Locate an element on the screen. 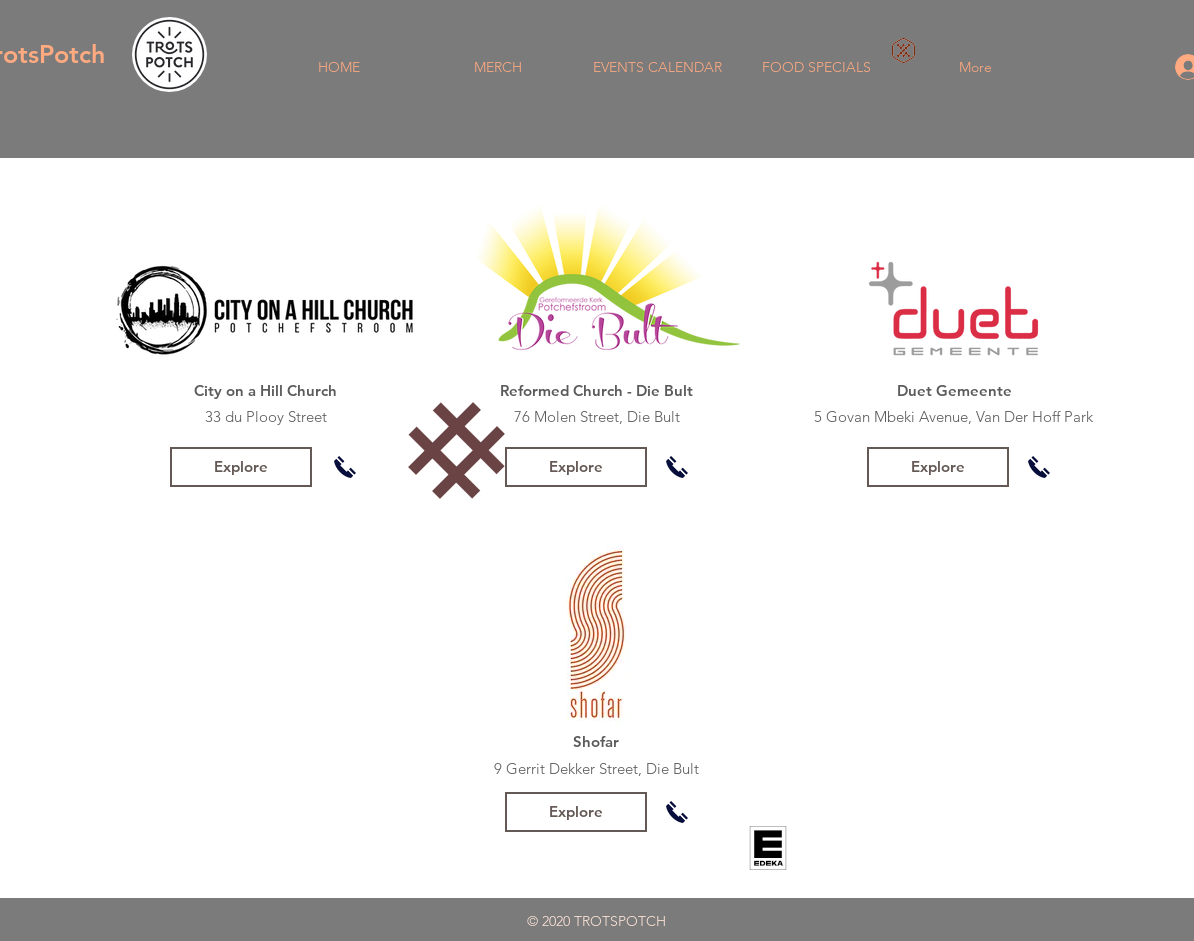 The height and width of the screenshot is (941, 1194). open SimpleX messaging app is located at coordinates (456, 450).